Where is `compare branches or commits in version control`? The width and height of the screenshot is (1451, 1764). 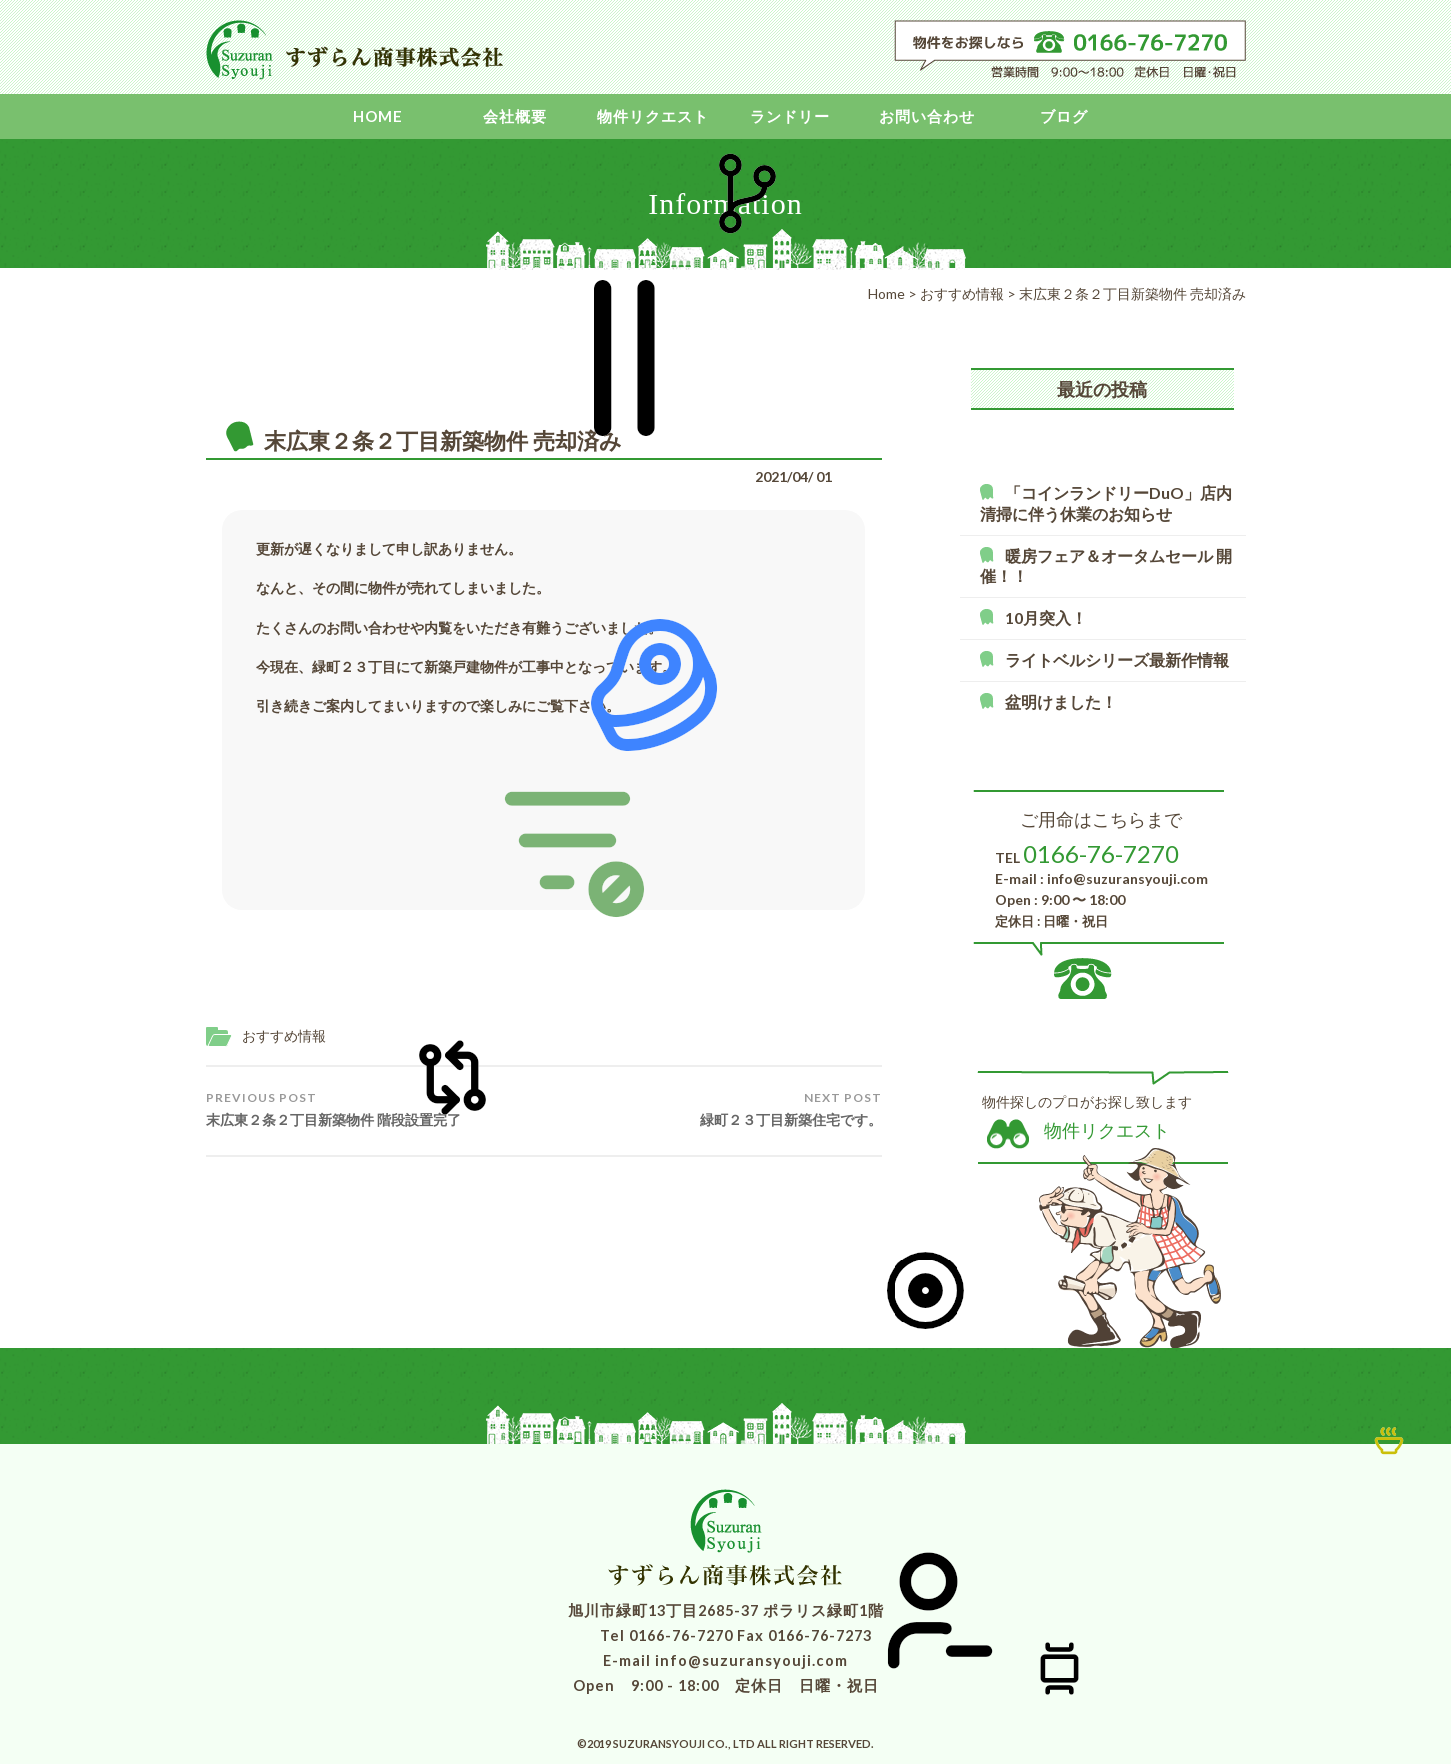
compare branches or commits in version control is located at coordinates (452, 1077).